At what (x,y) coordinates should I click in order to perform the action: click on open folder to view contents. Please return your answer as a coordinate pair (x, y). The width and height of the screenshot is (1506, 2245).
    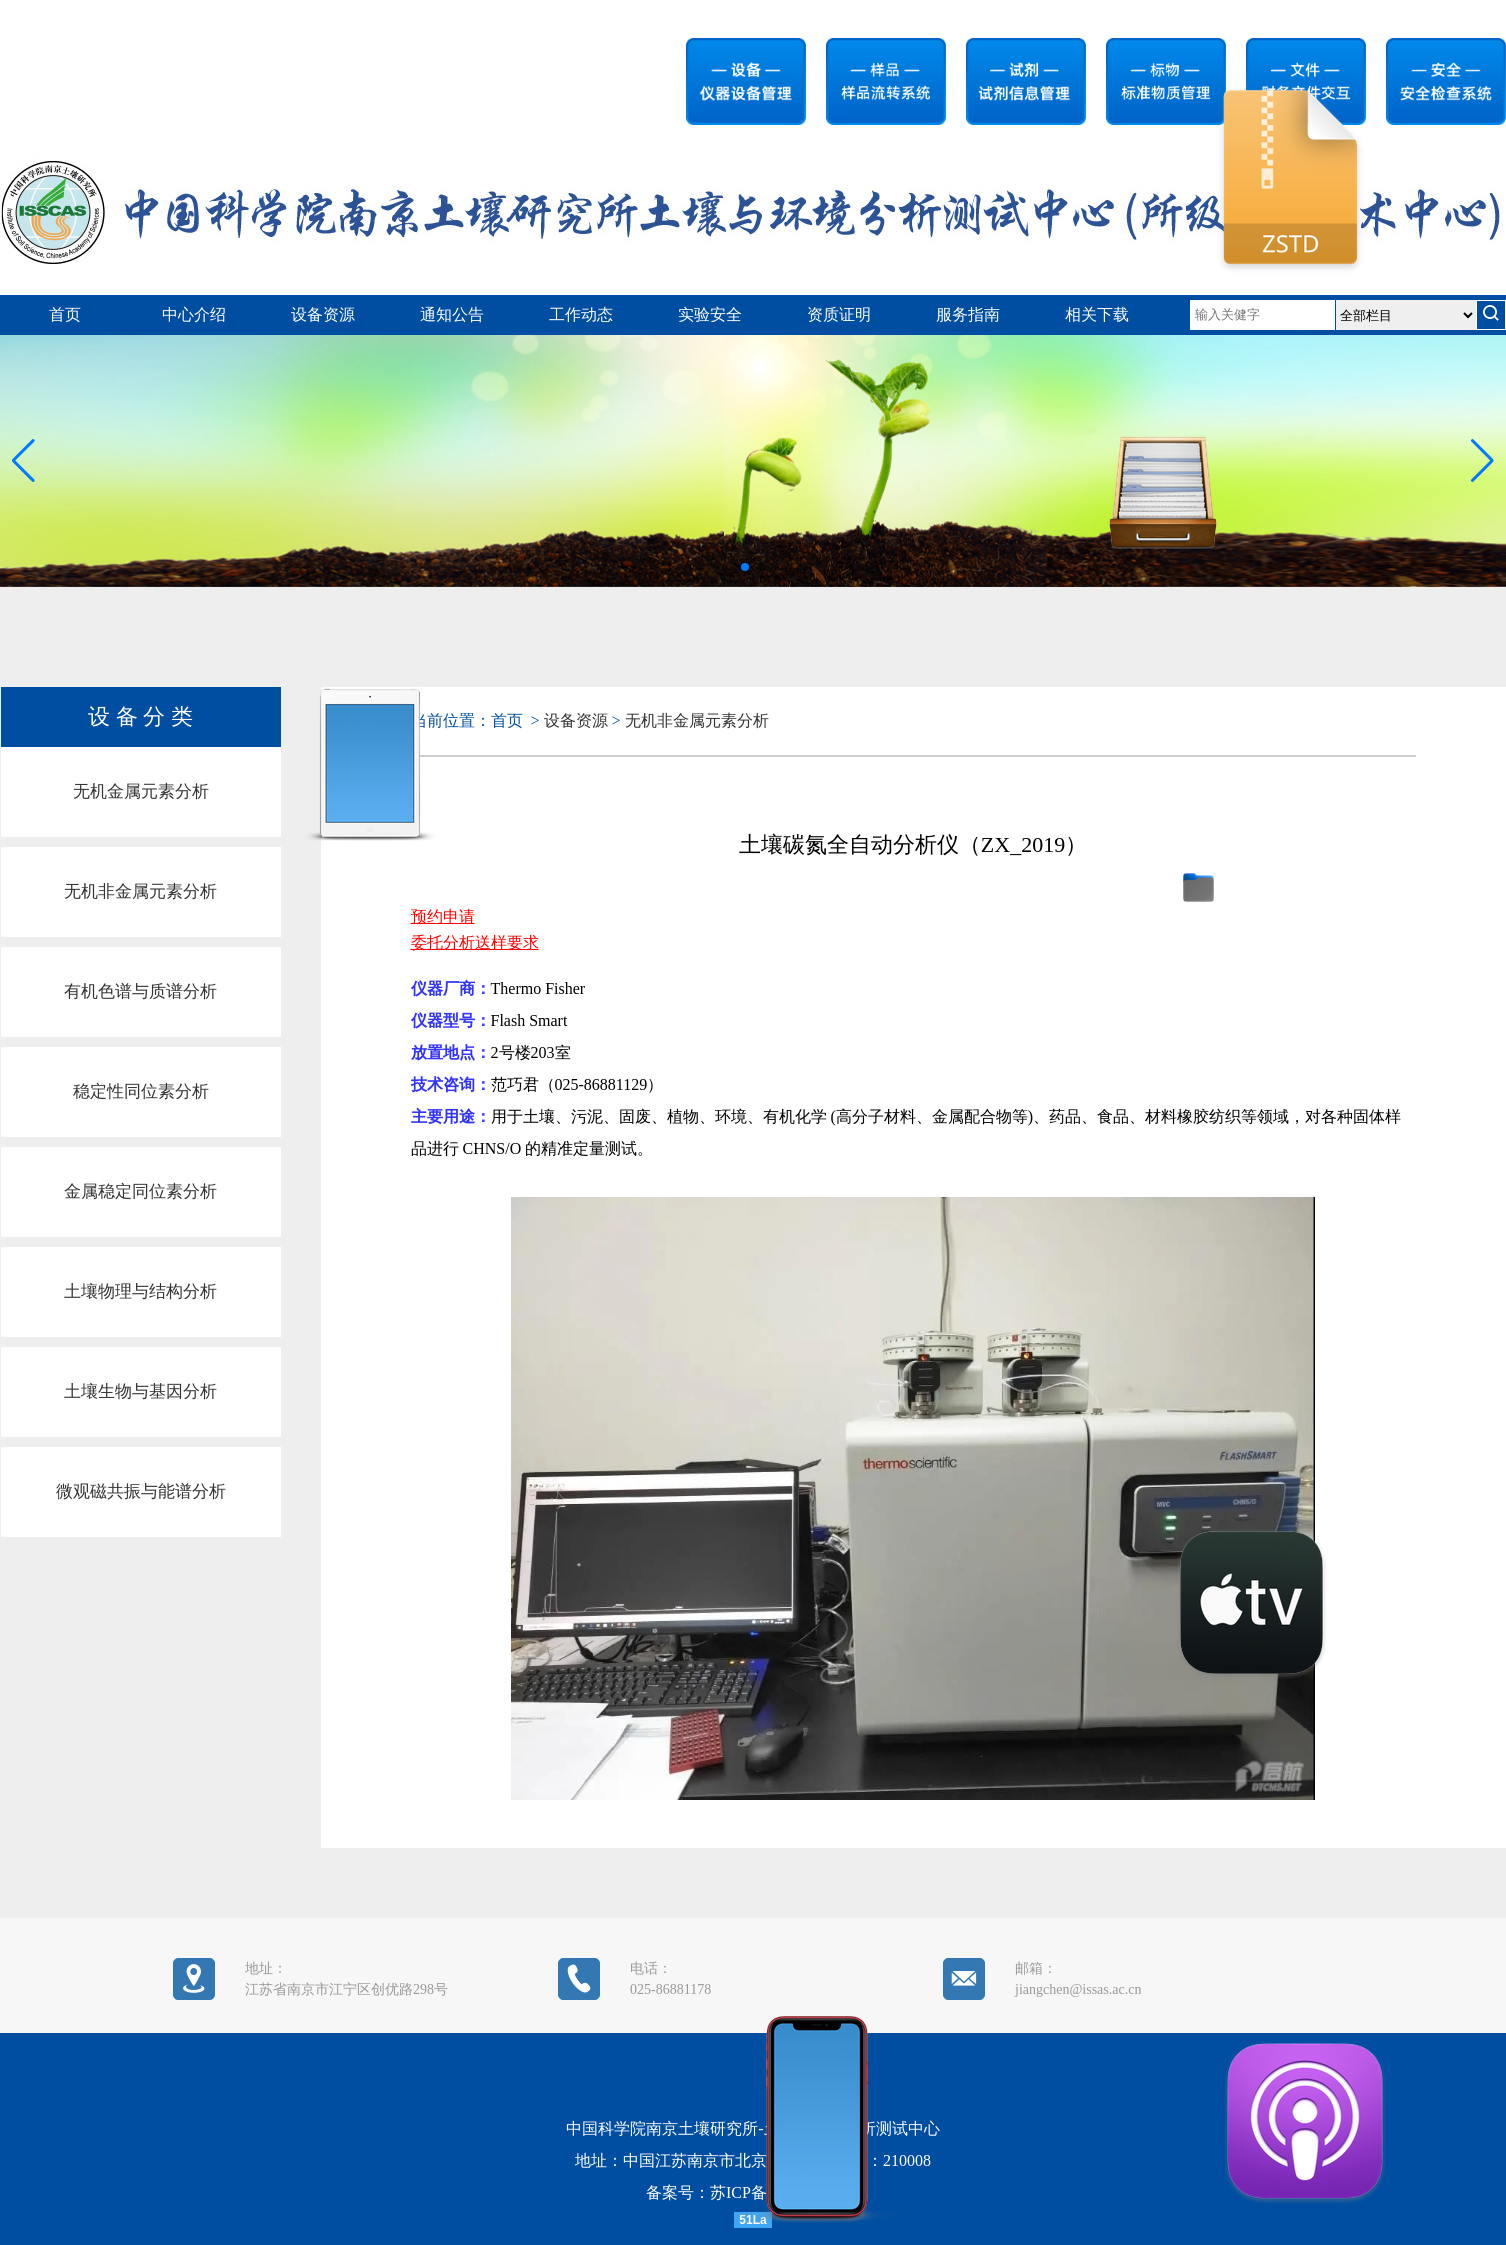
    Looking at the image, I should click on (1198, 887).